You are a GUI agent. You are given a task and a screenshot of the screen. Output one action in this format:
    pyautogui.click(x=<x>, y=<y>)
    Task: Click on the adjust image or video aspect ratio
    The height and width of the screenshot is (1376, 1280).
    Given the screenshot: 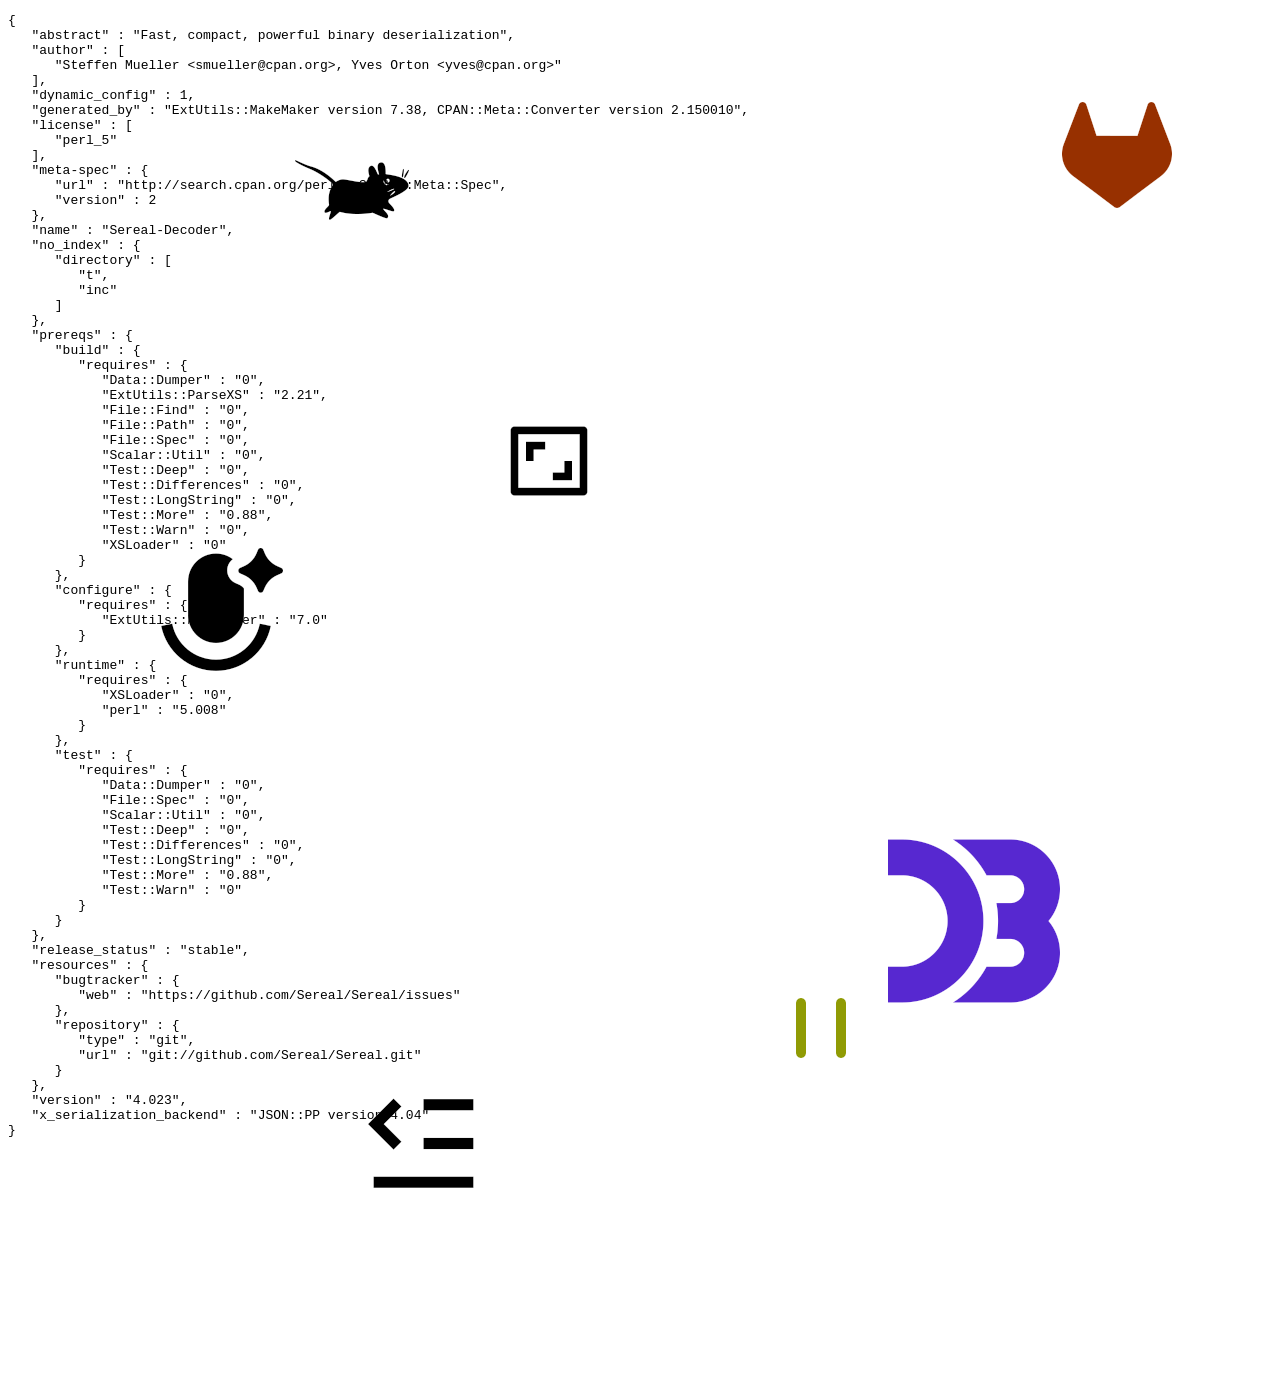 What is the action you would take?
    pyautogui.click(x=549, y=461)
    